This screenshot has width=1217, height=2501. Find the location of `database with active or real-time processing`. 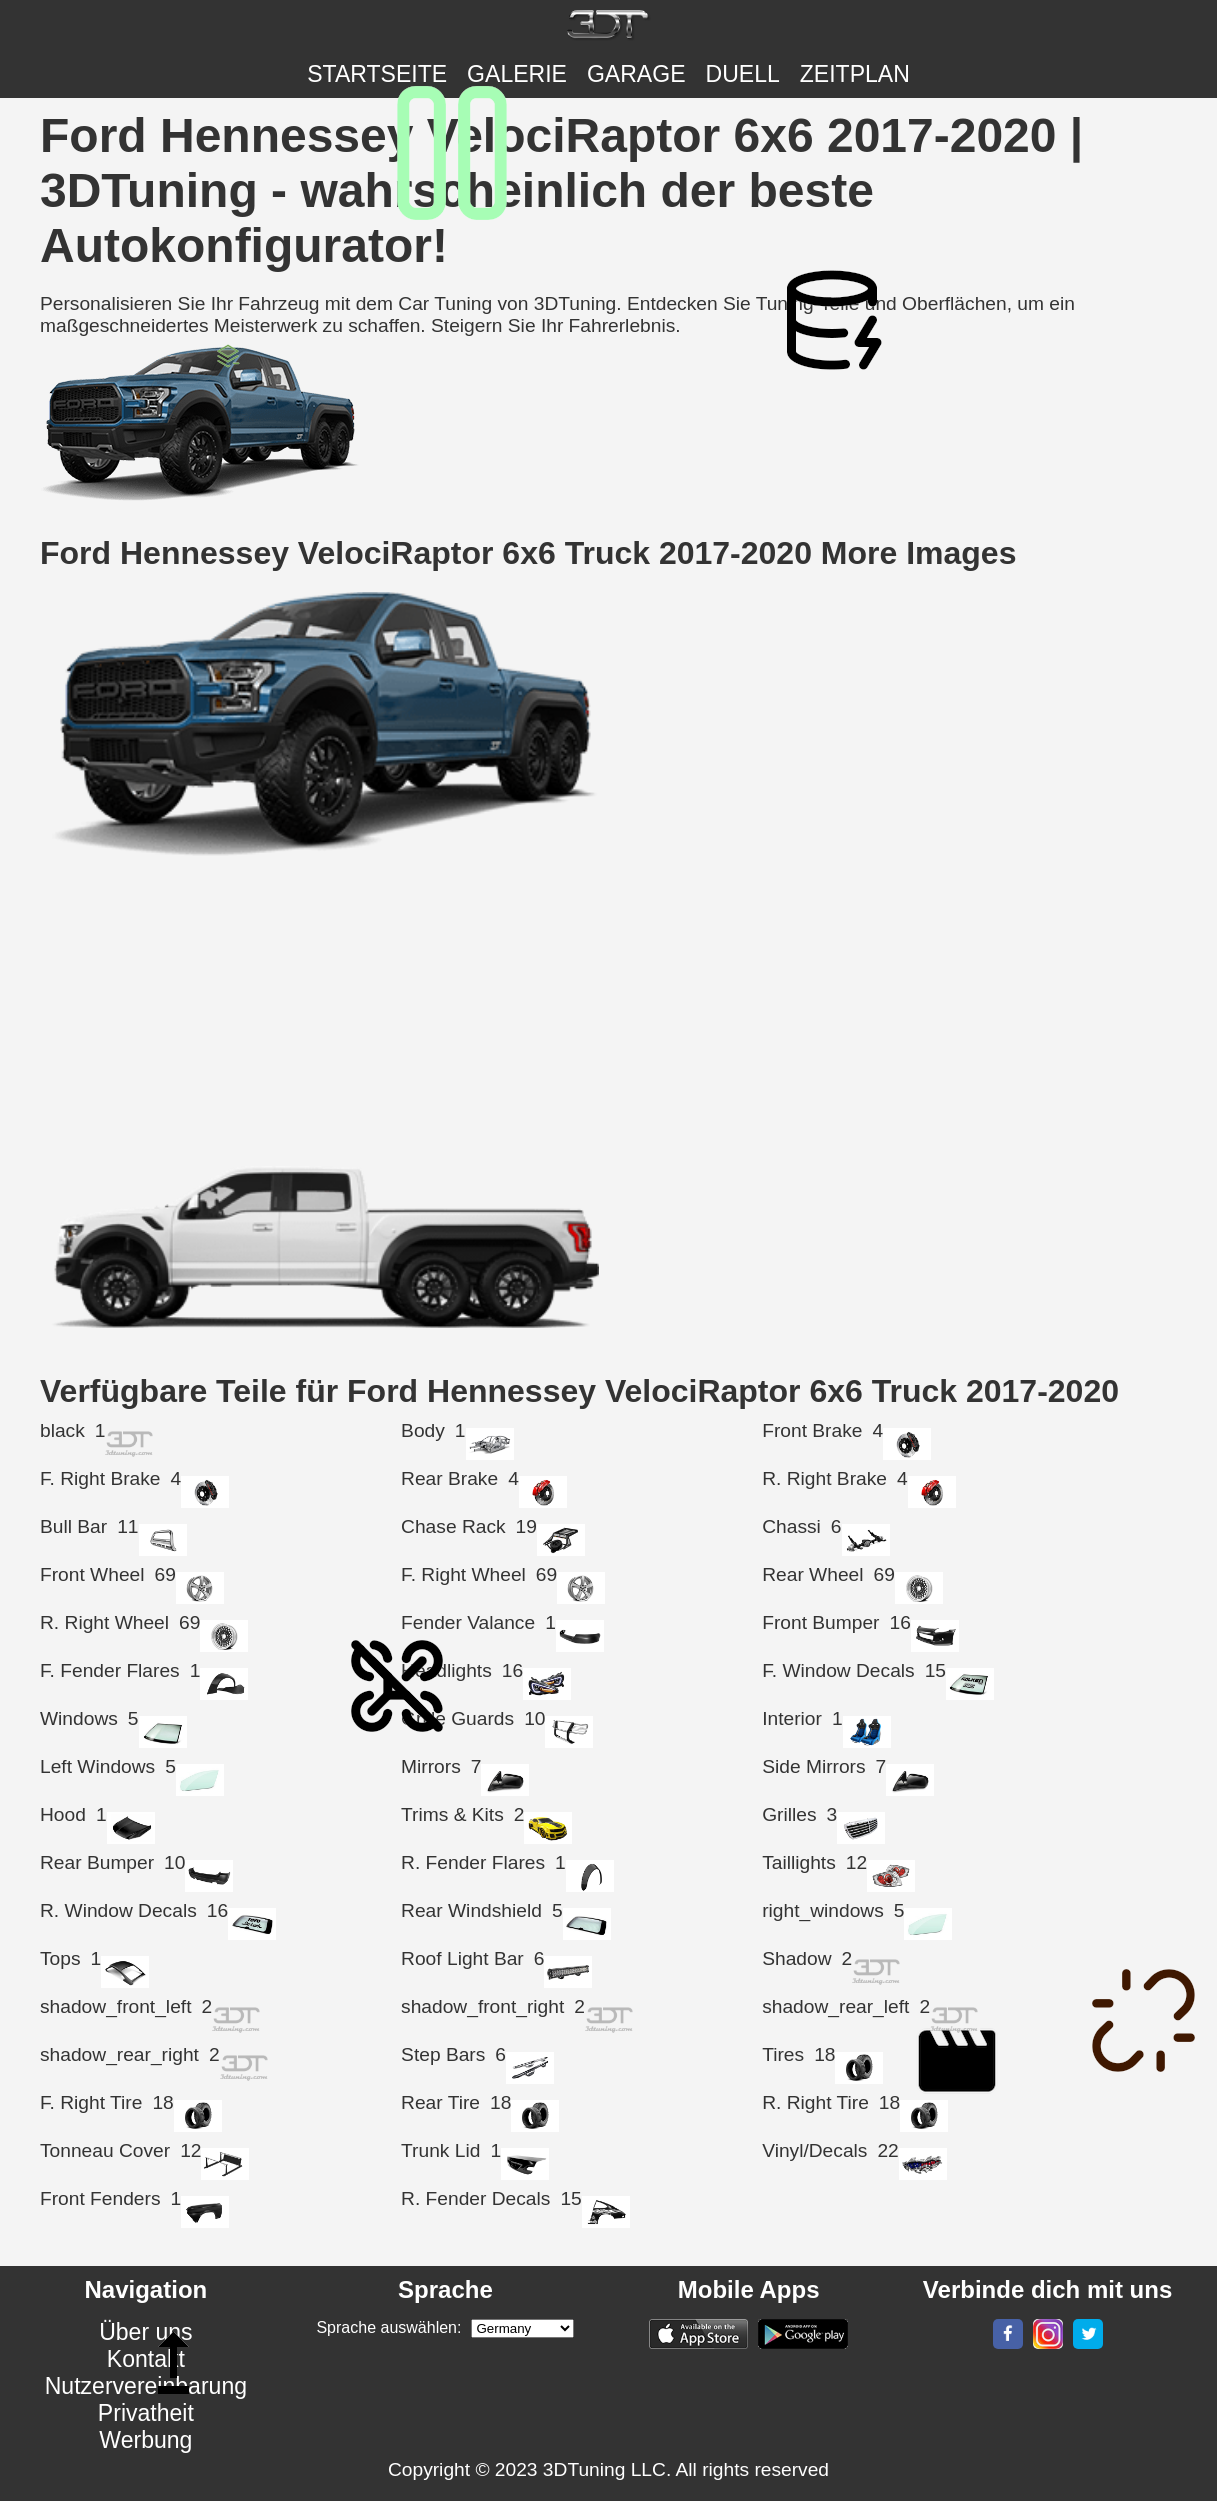

database with active or real-time processing is located at coordinates (832, 320).